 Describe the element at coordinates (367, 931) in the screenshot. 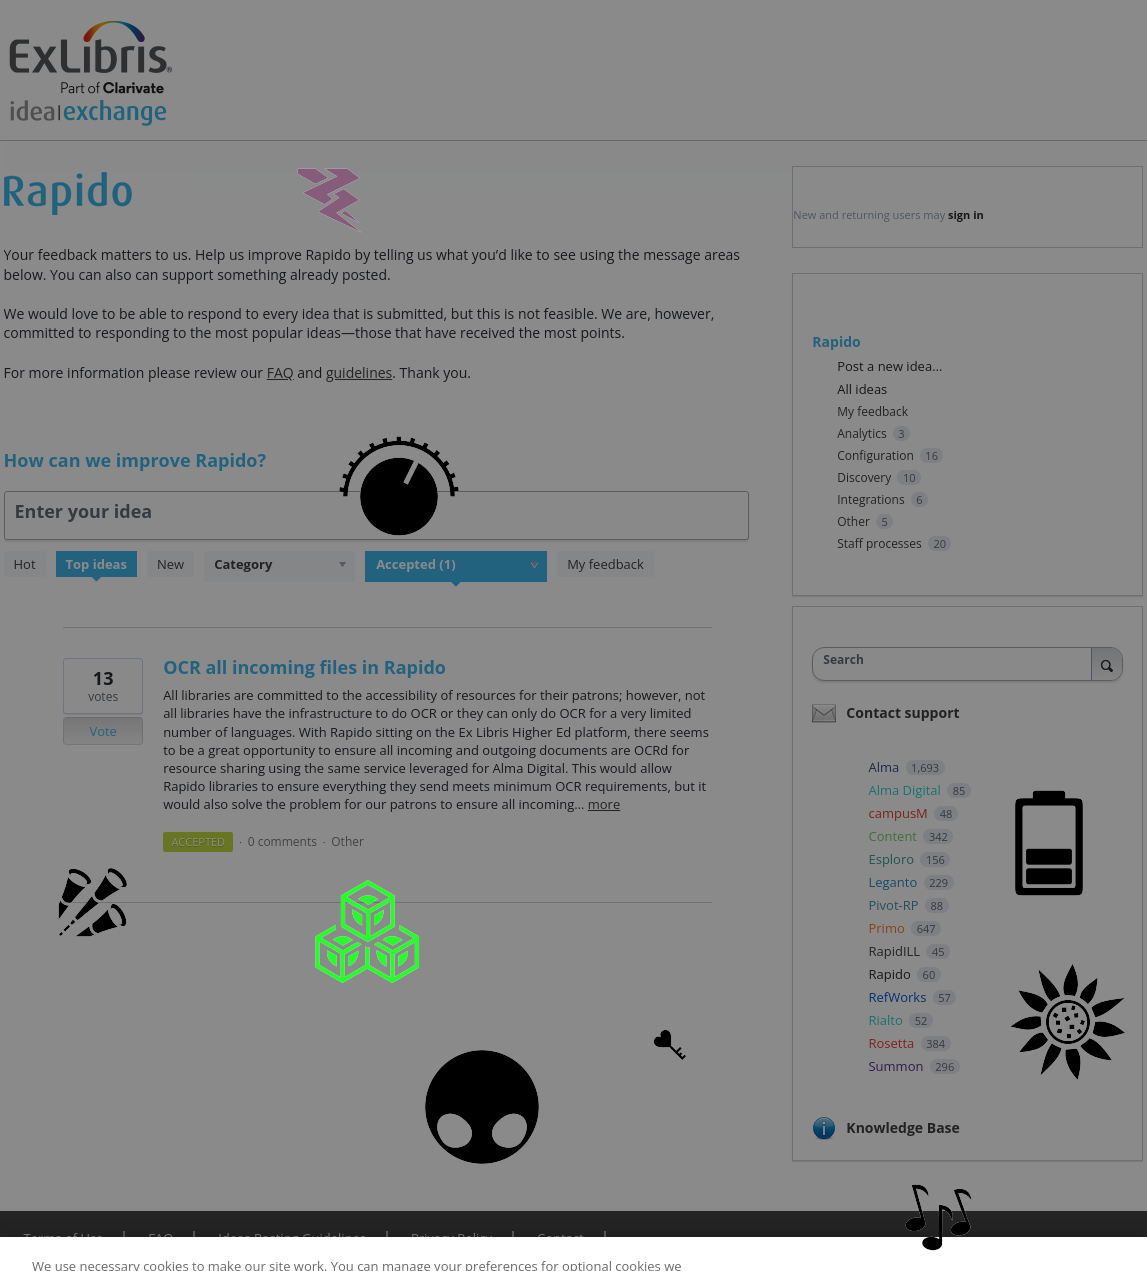

I see `access 3D modeling or building tools` at that location.